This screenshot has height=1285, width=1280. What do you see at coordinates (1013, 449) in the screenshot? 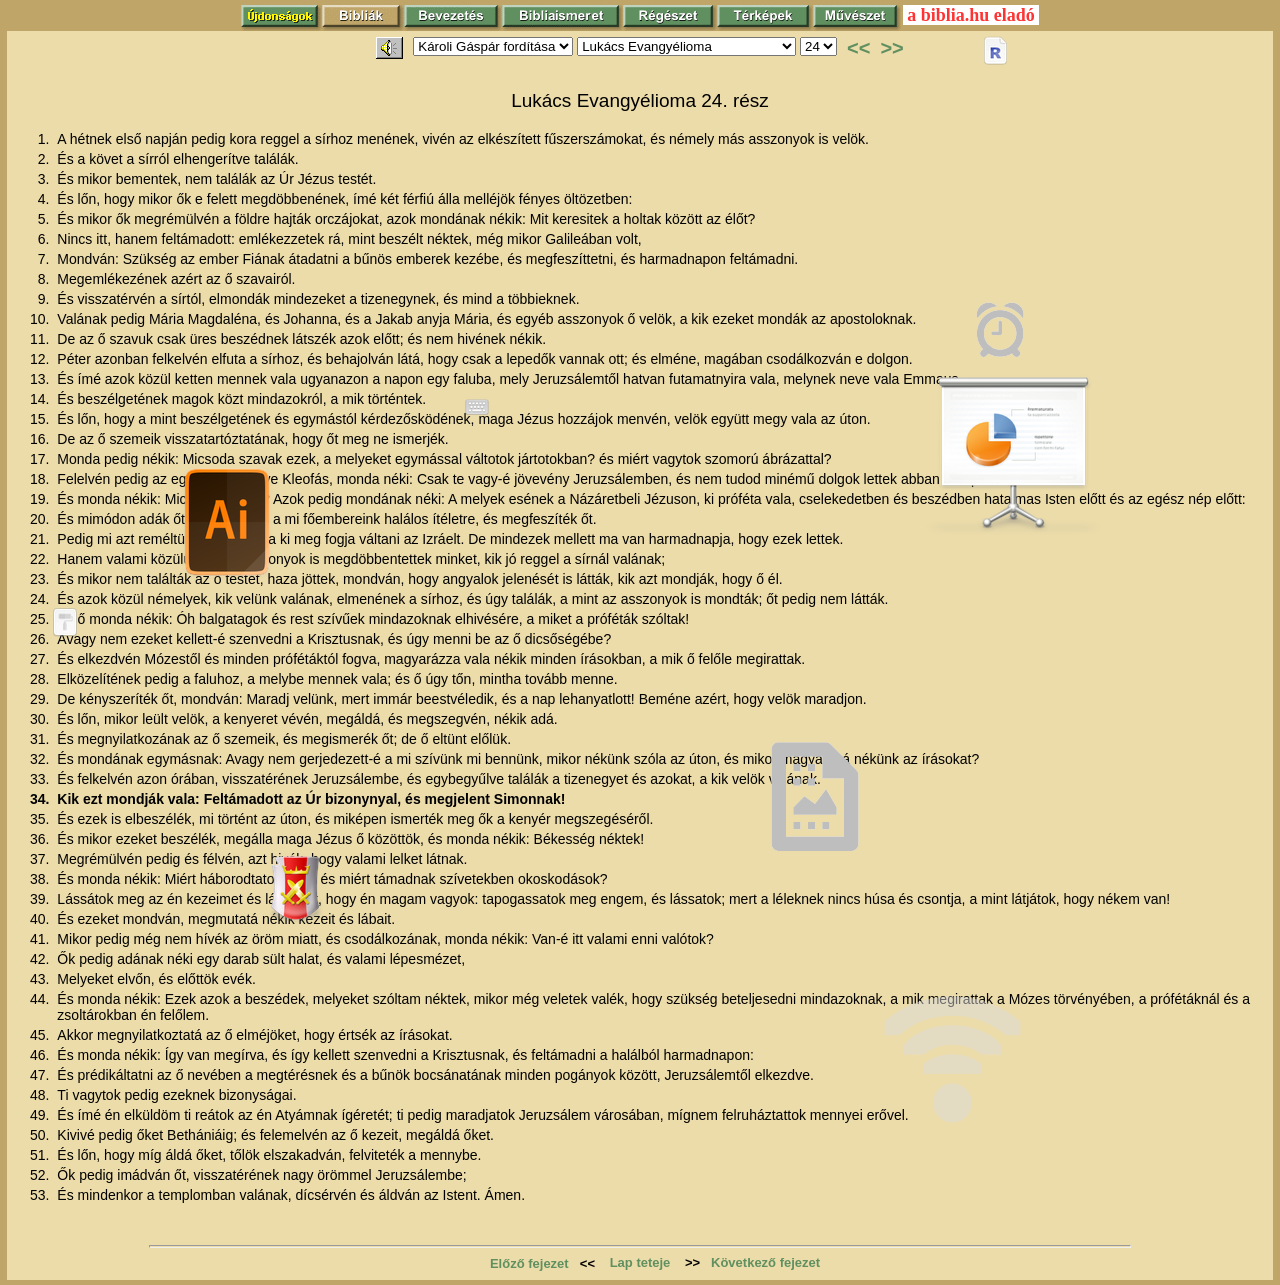
I see `open a presentation file` at bounding box center [1013, 449].